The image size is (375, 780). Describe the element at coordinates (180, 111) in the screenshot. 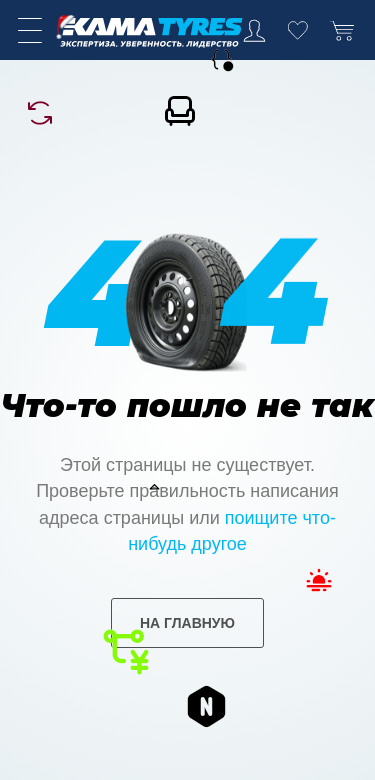

I see `browse furniture or home decor items` at that location.